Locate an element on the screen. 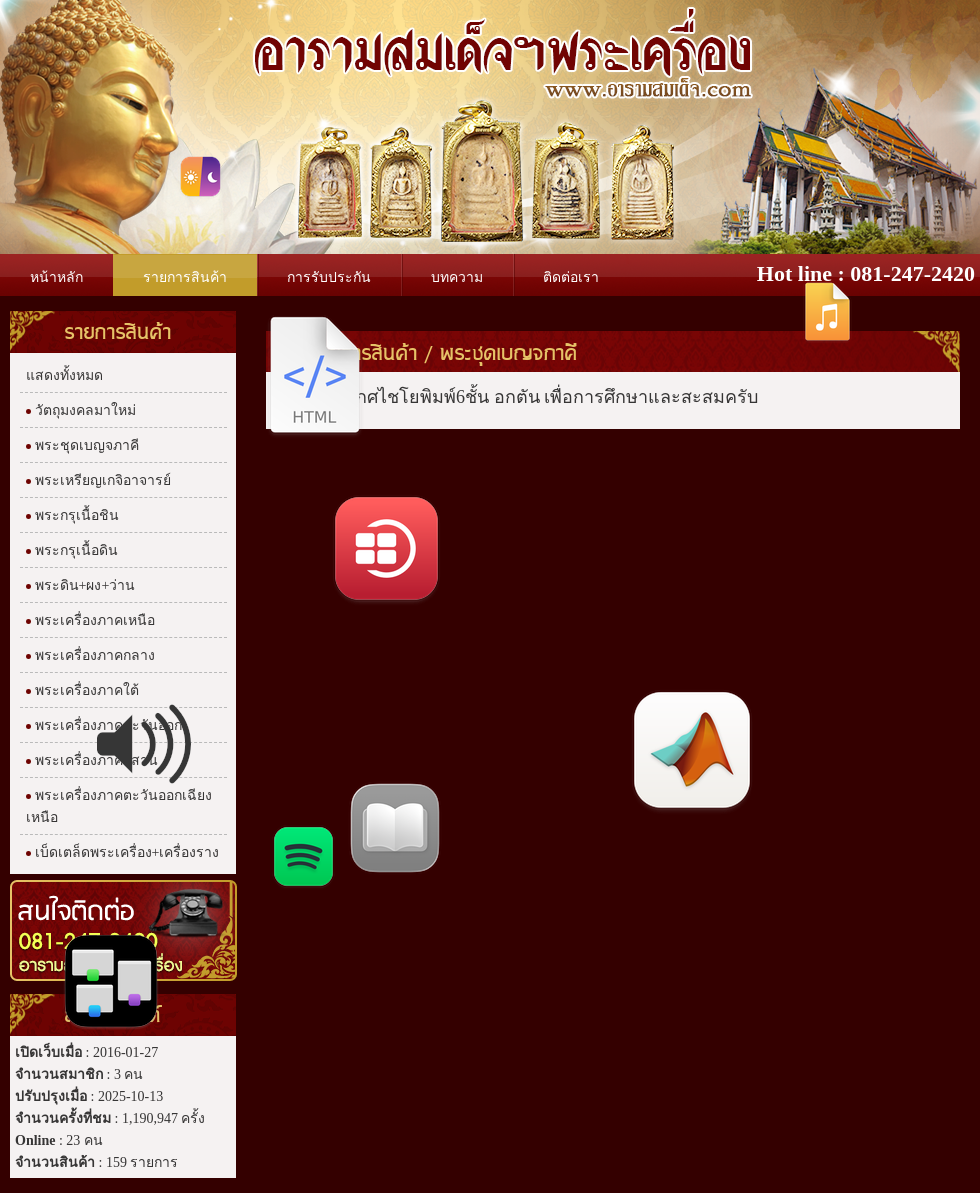 Image resolution: width=980 pixels, height=1193 pixels. open dynamic wallpaper settings is located at coordinates (200, 176).